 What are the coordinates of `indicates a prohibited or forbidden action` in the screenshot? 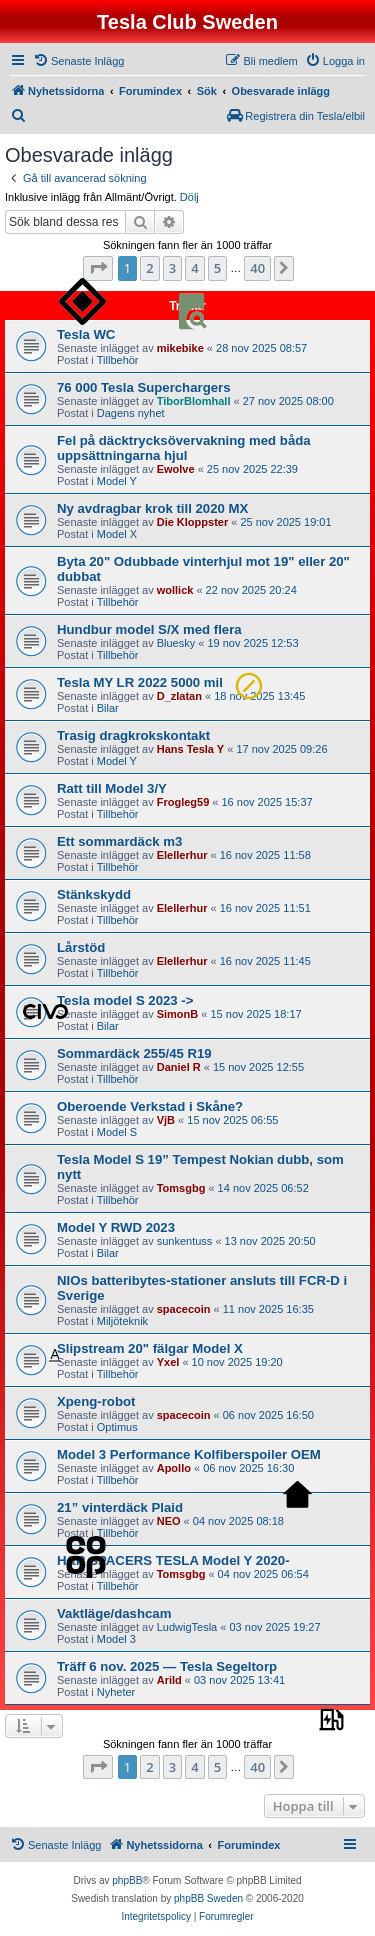 It's located at (249, 686).